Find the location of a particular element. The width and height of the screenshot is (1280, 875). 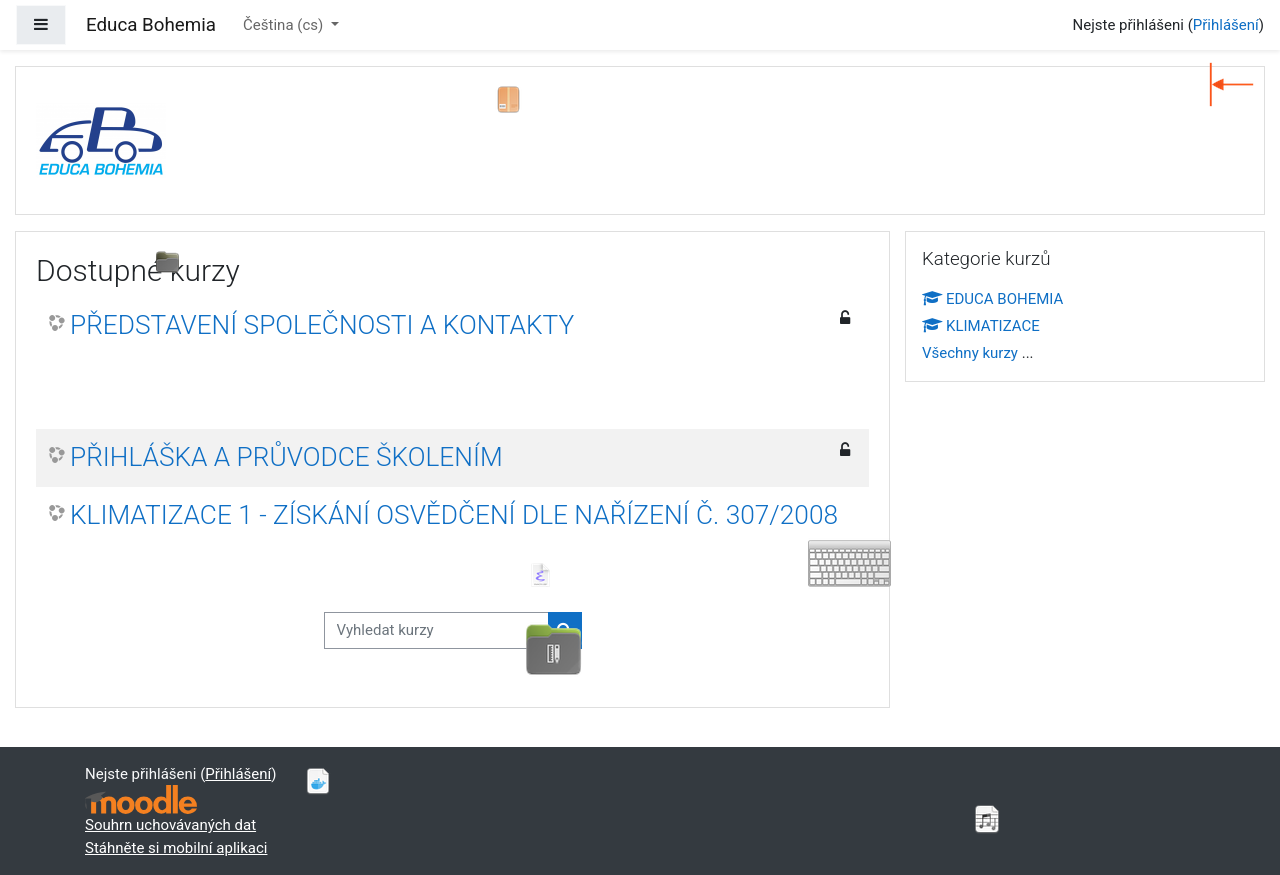

open templates folder is located at coordinates (553, 649).